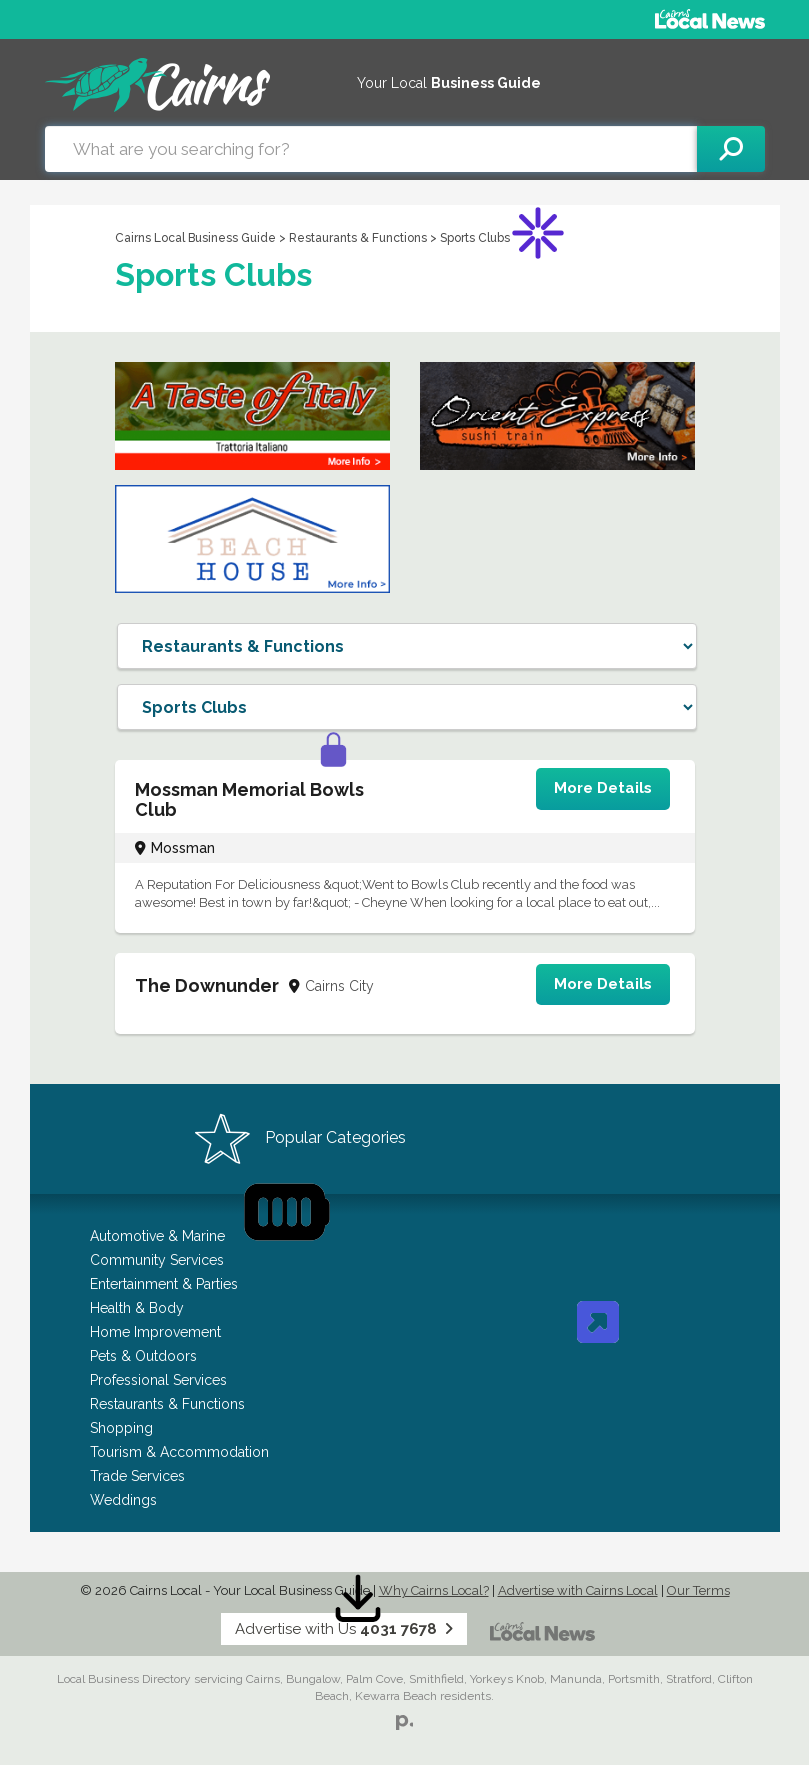 The width and height of the screenshot is (809, 1765). What do you see at coordinates (598, 1322) in the screenshot?
I see `open link in a new window or tab` at bounding box center [598, 1322].